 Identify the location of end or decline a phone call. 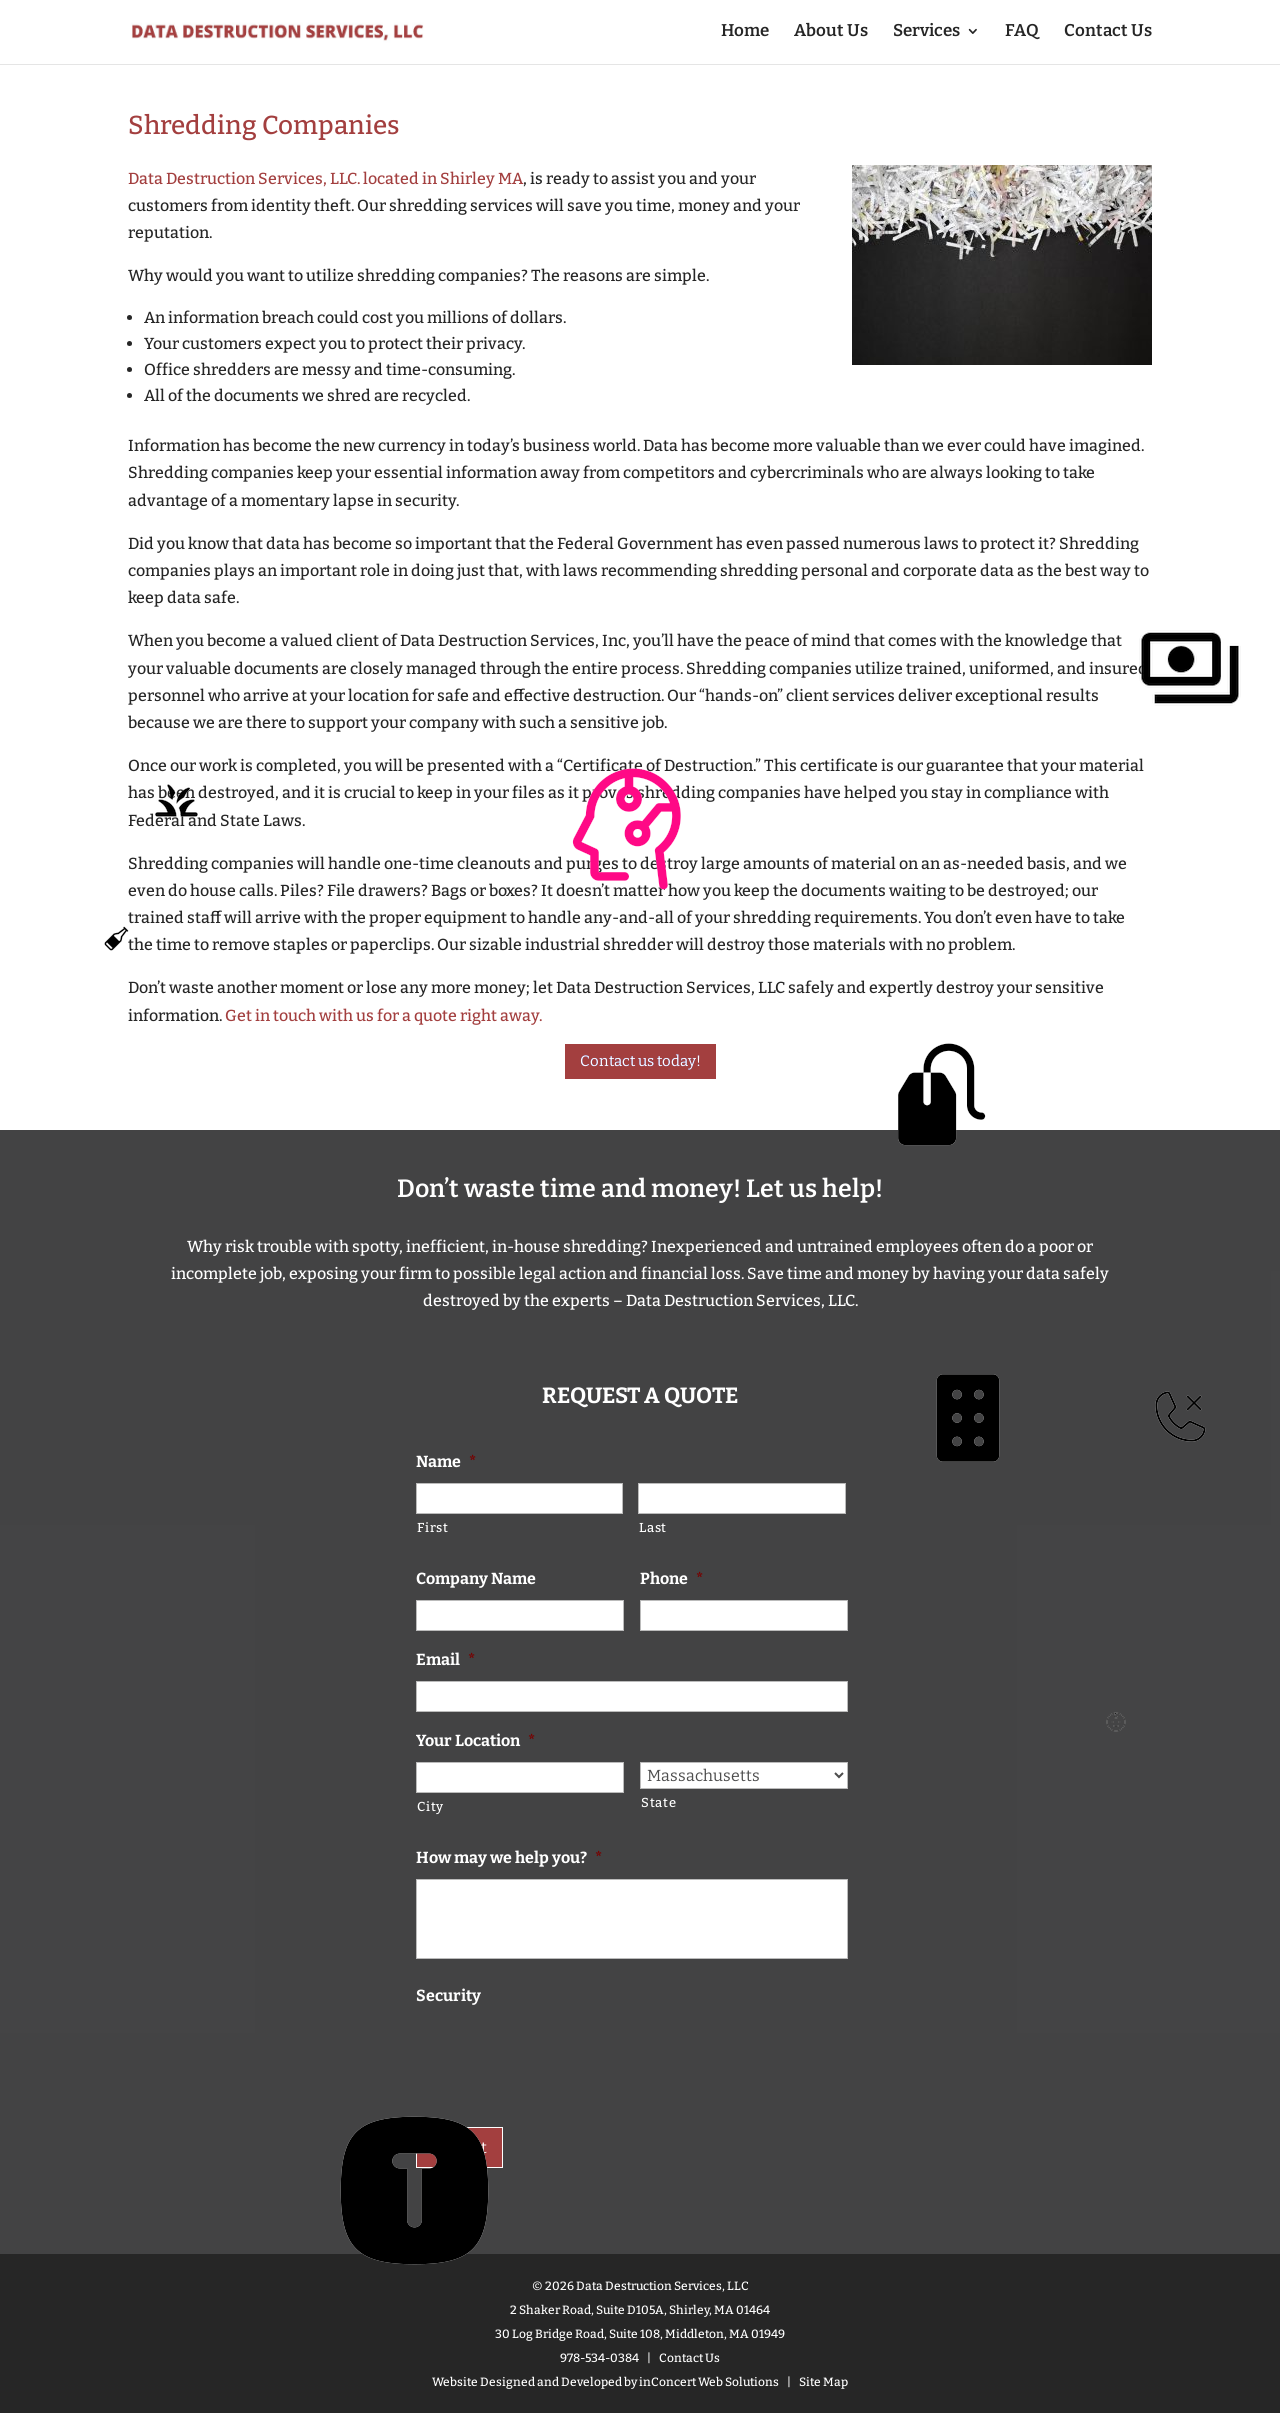
(1181, 1415).